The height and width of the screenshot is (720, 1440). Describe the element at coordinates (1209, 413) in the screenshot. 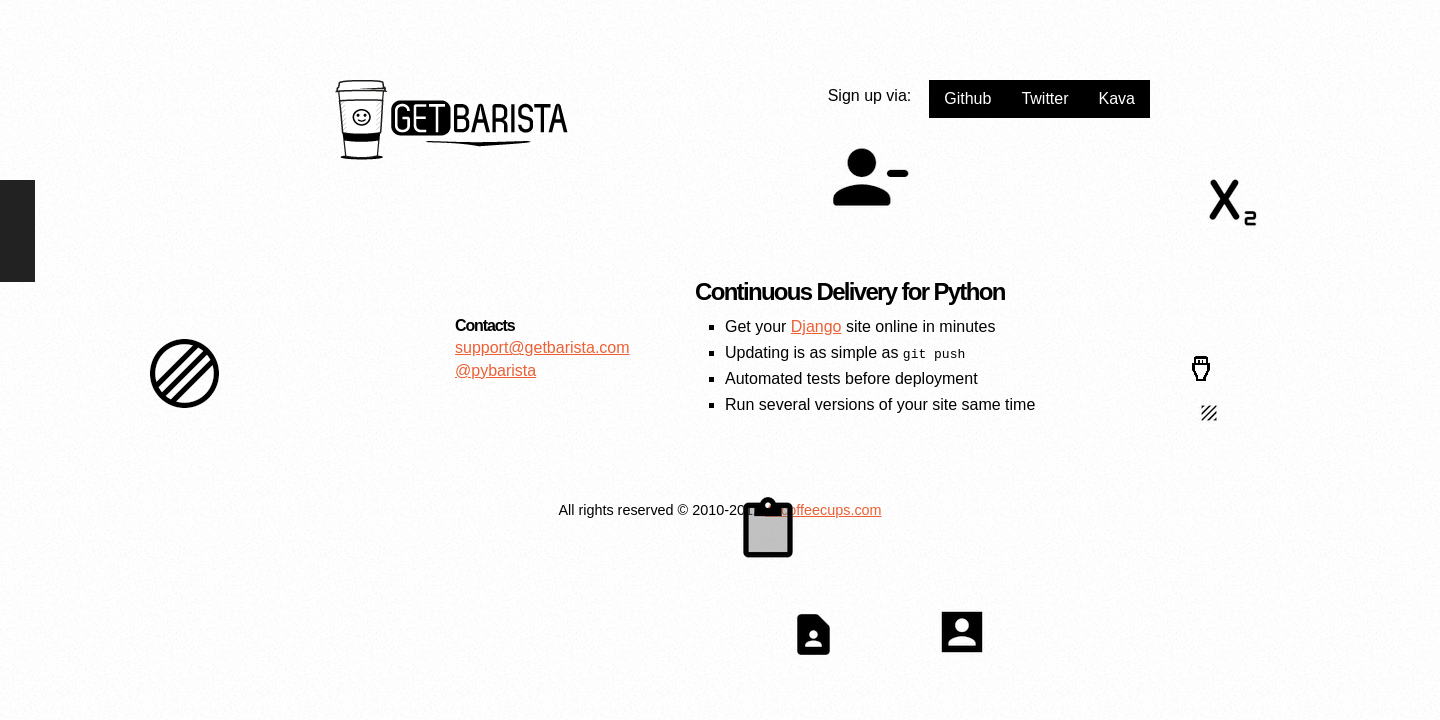

I see `apply texture or pattern overlay` at that location.